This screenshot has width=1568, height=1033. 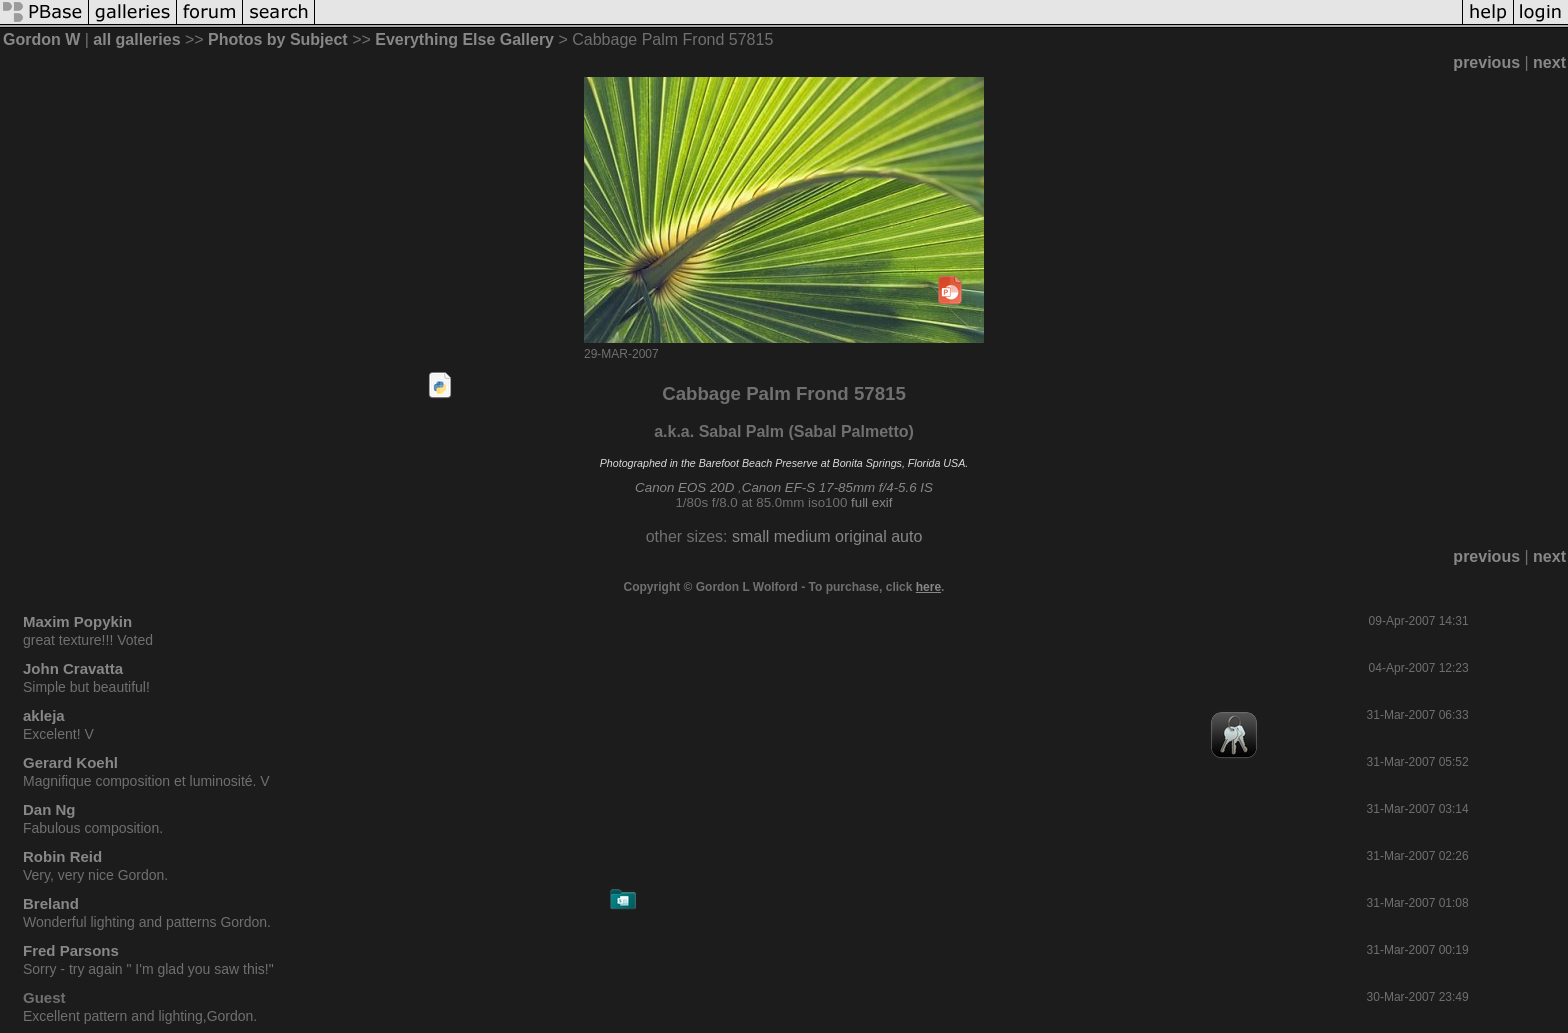 I want to click on python 3 source code file, so click(x=440, y=385).